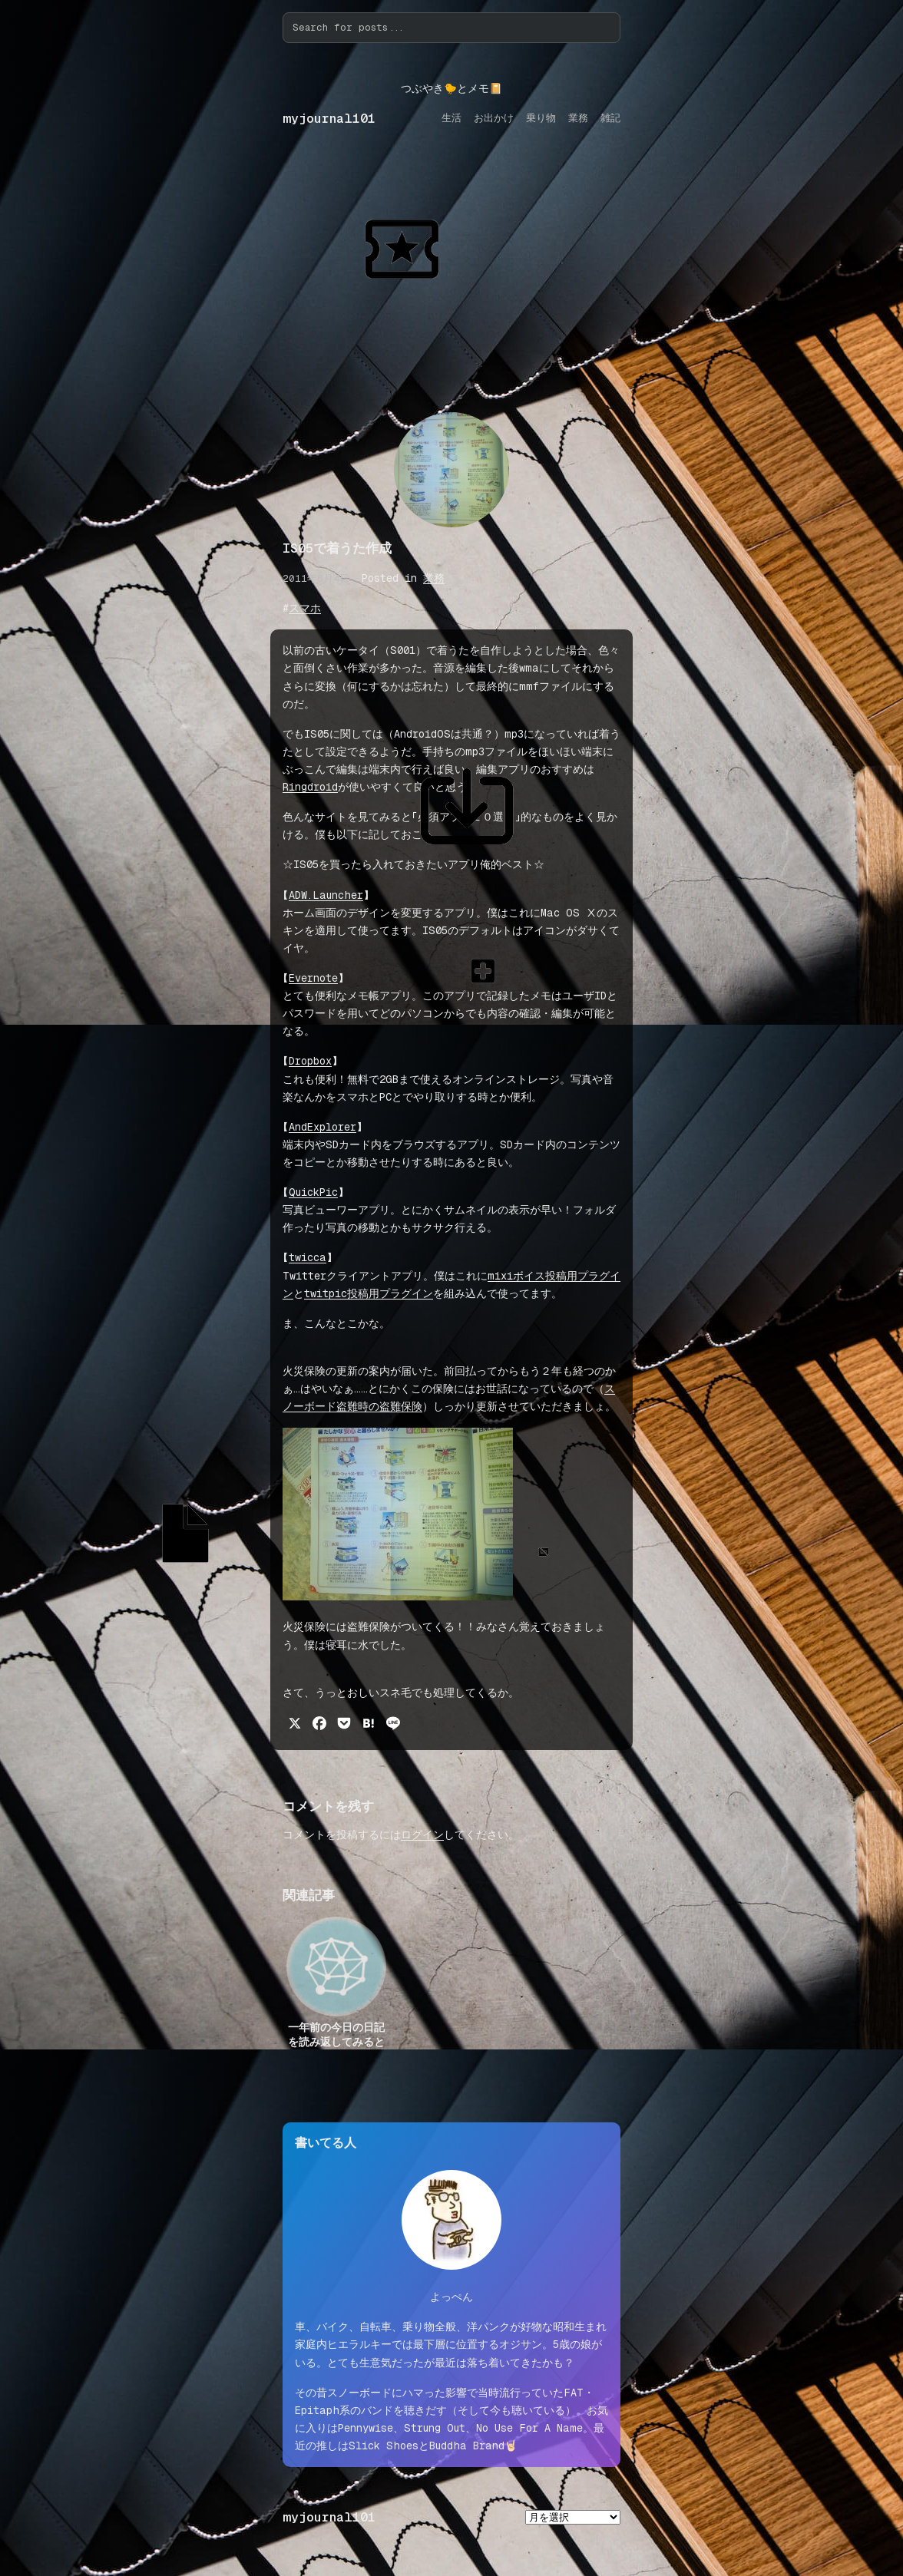 This screenshot has width=903, height=2576. Describe the element at coordinates (467, 811) in the screenshot. I see `import a file or data into the app` at that location.